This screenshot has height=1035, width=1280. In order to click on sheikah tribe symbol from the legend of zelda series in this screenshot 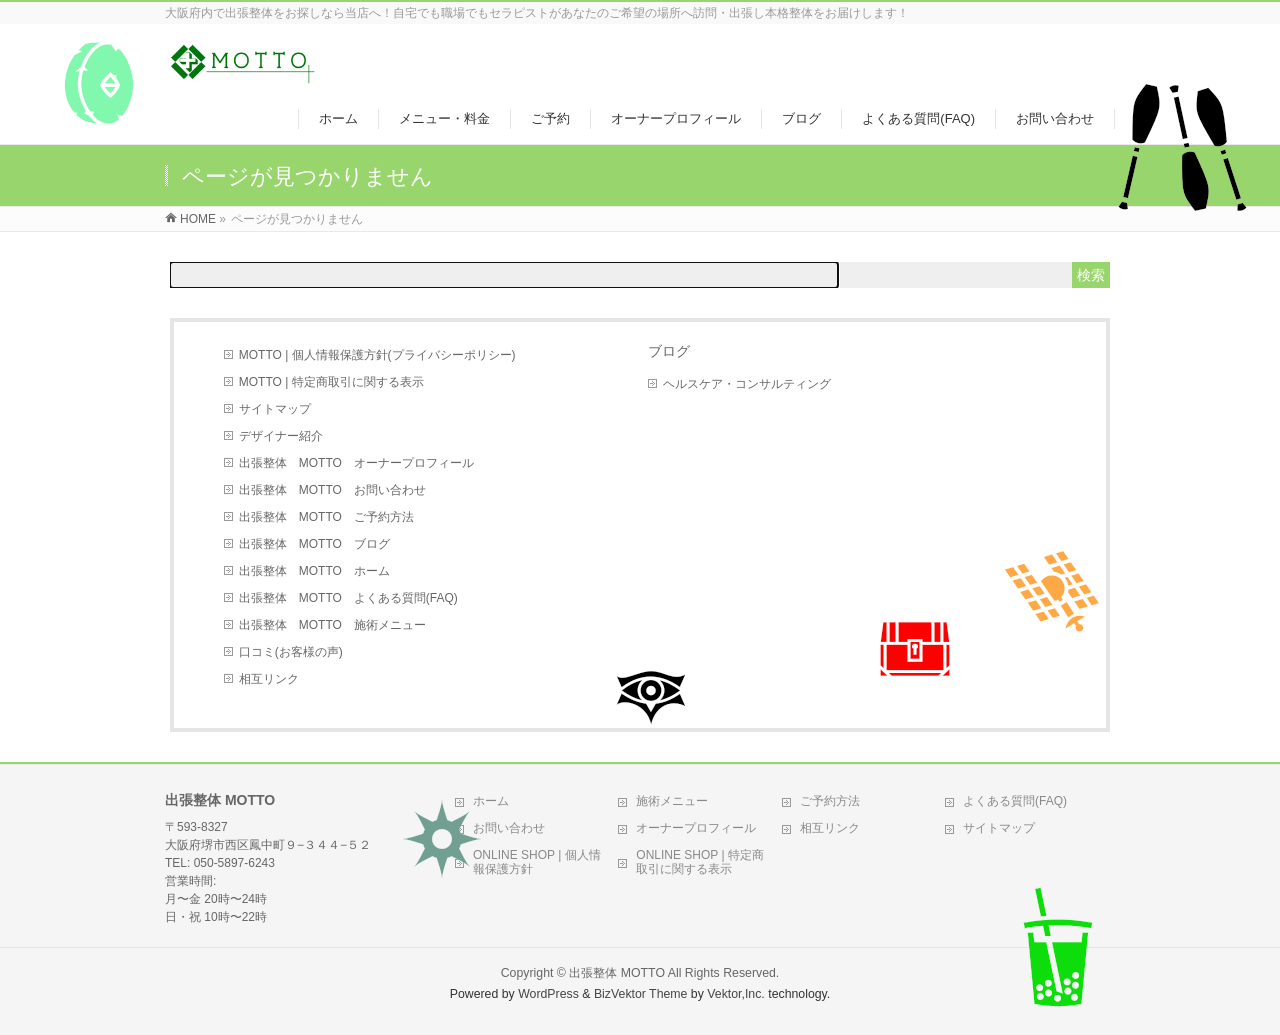, I will do `click(650, 693)`.